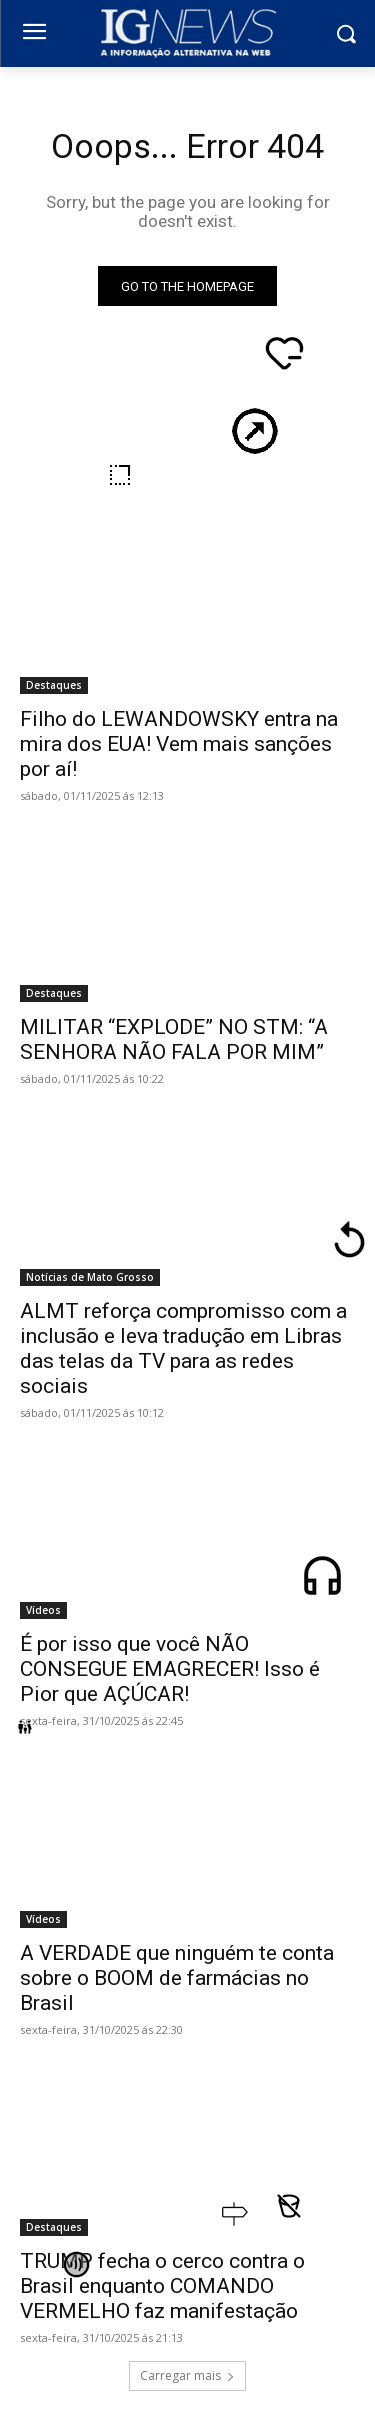 This screenshot has height=2423, width=375. Describe the element at coordinates (234, 2214) in the screenshot. I see `access directions or navigation options` at that location.